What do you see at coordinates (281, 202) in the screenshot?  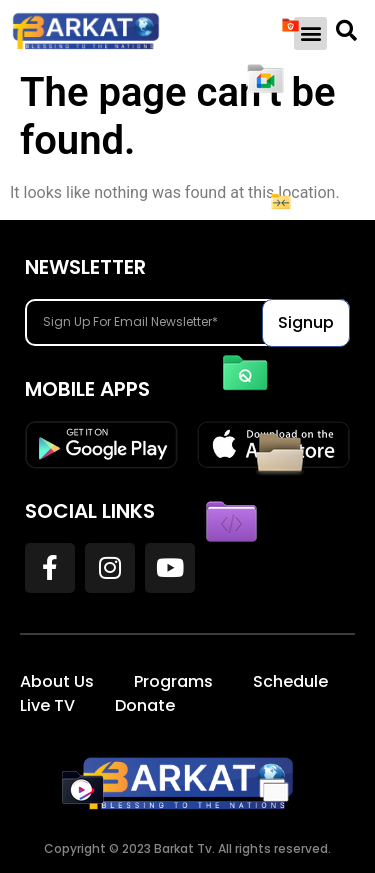 I see `compress folder contents to save space` at bounding box center [281, 202].